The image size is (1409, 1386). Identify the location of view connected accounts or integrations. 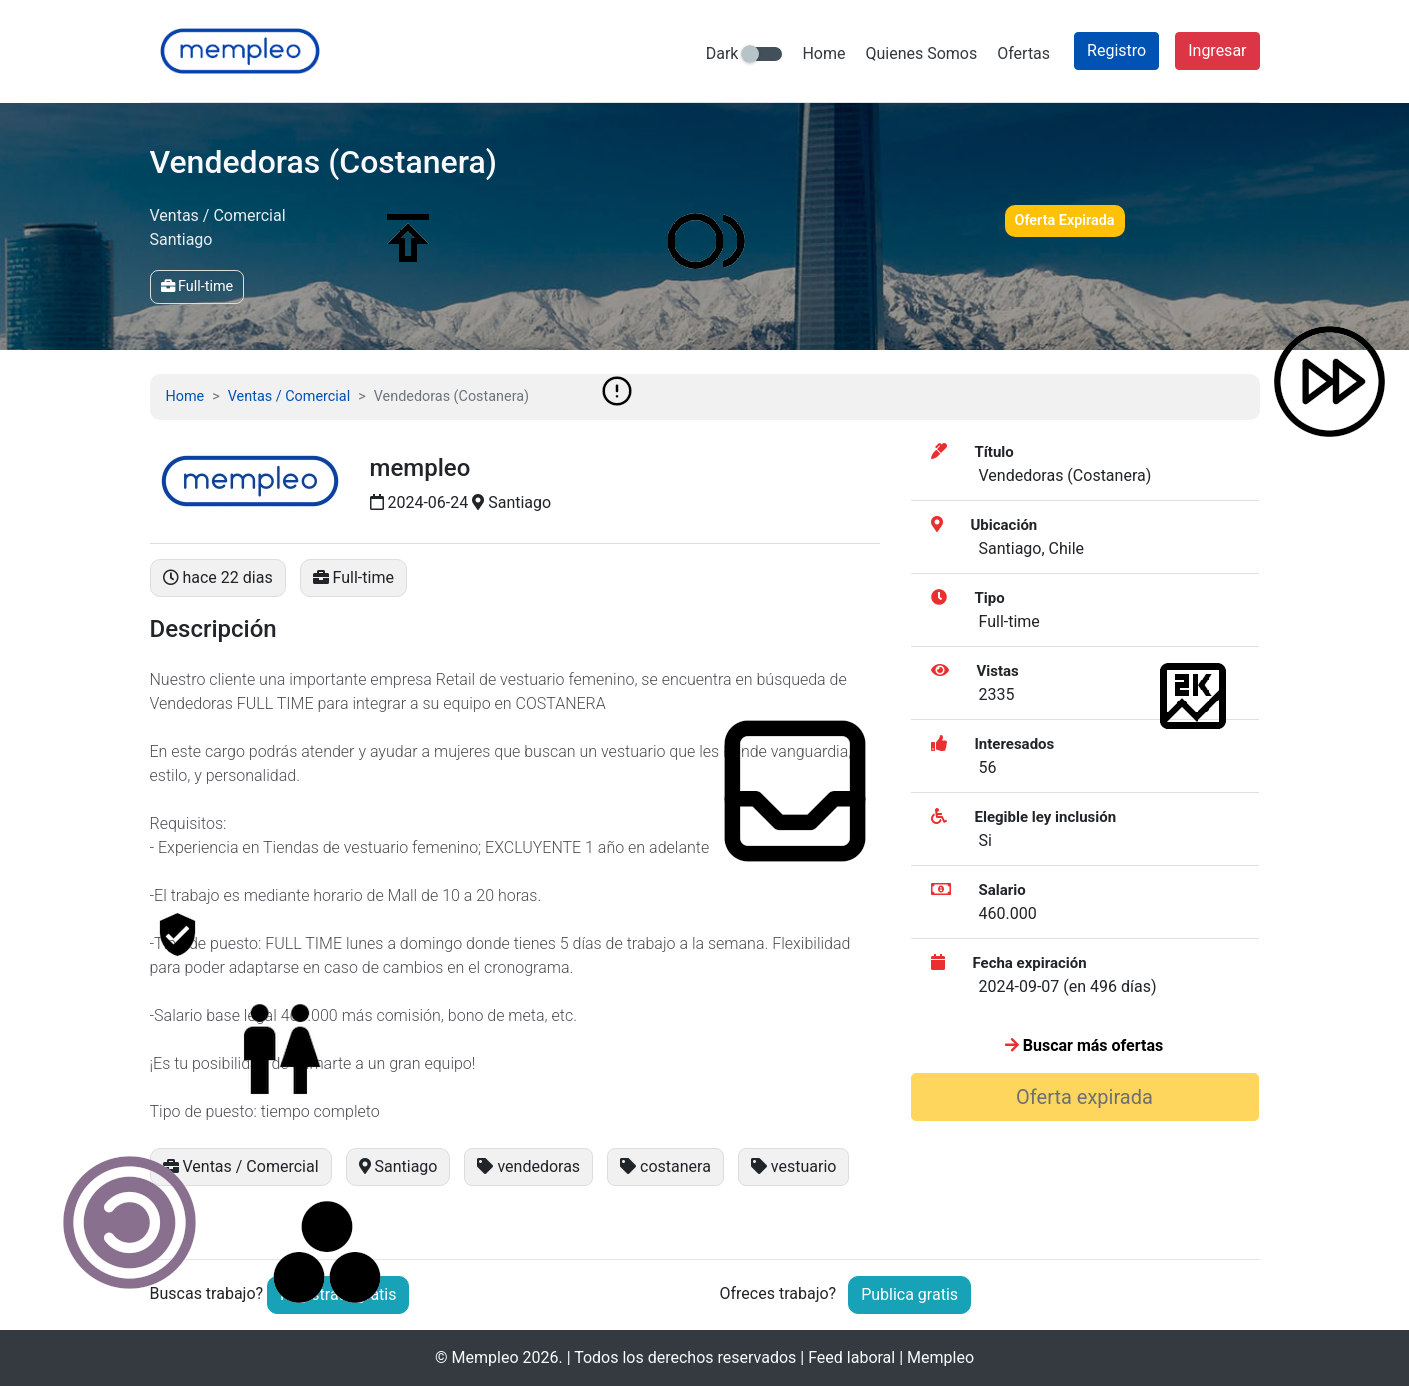
(327, 1252).